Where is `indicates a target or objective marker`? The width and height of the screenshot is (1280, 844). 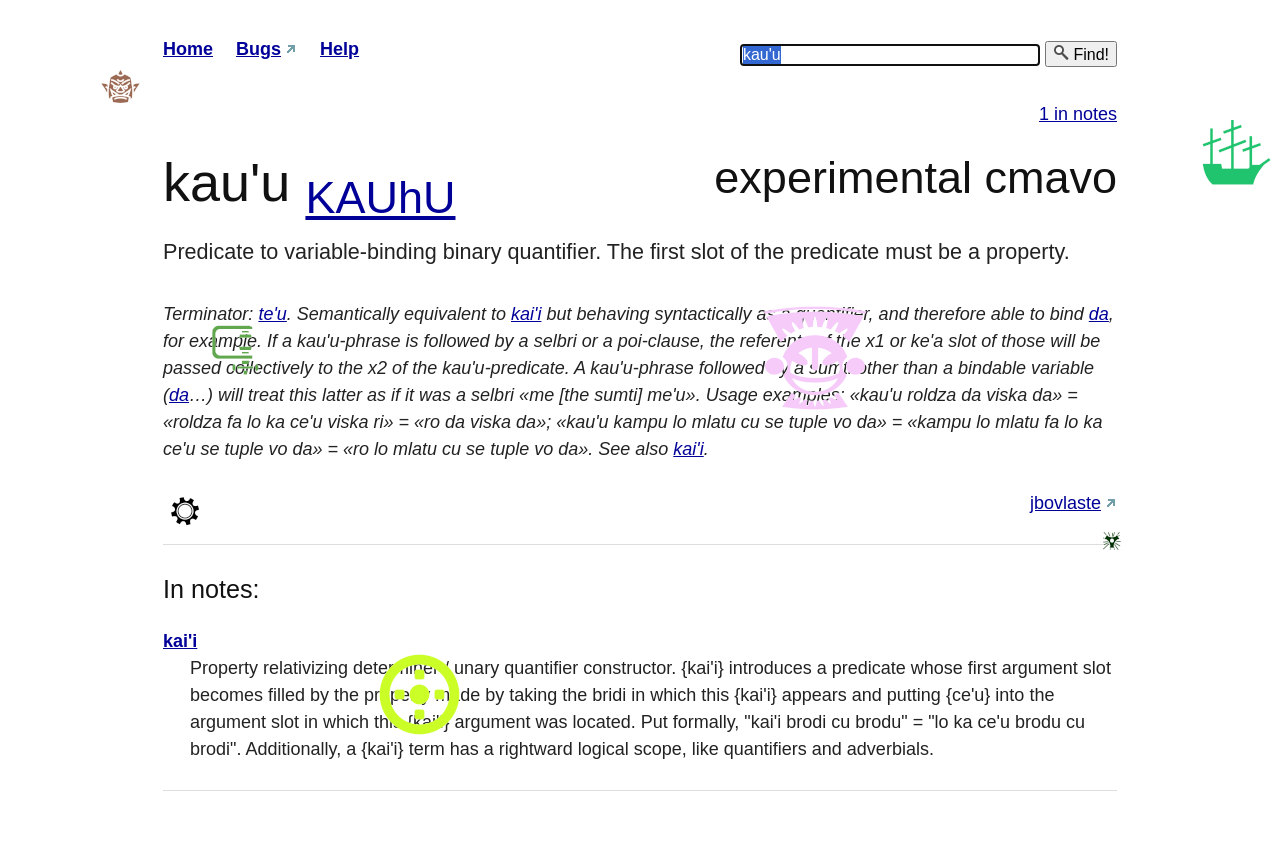
indicates a target or objective marker is located at coordinates (419, 694).